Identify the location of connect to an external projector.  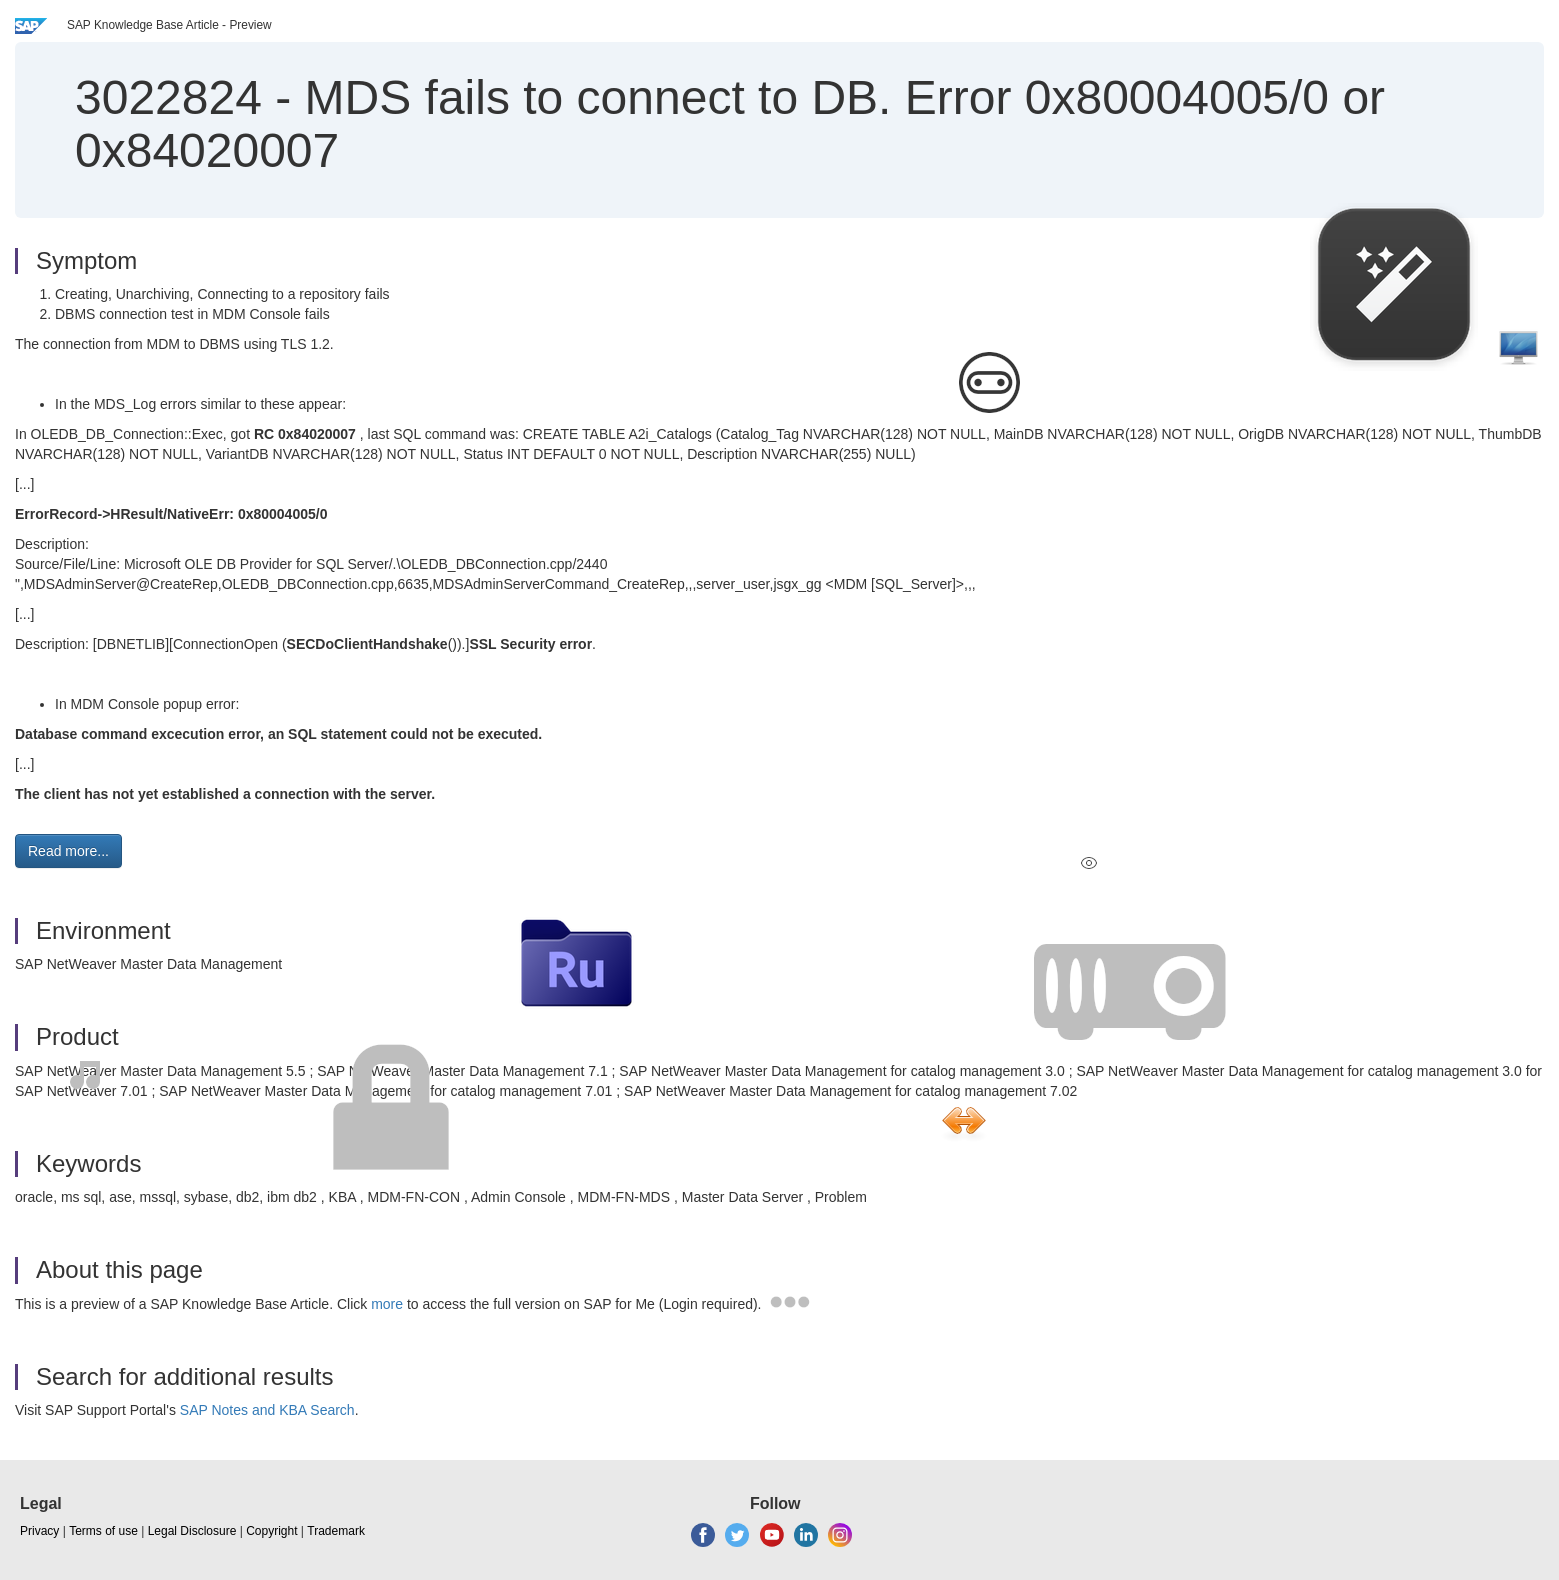
(1130, 980).